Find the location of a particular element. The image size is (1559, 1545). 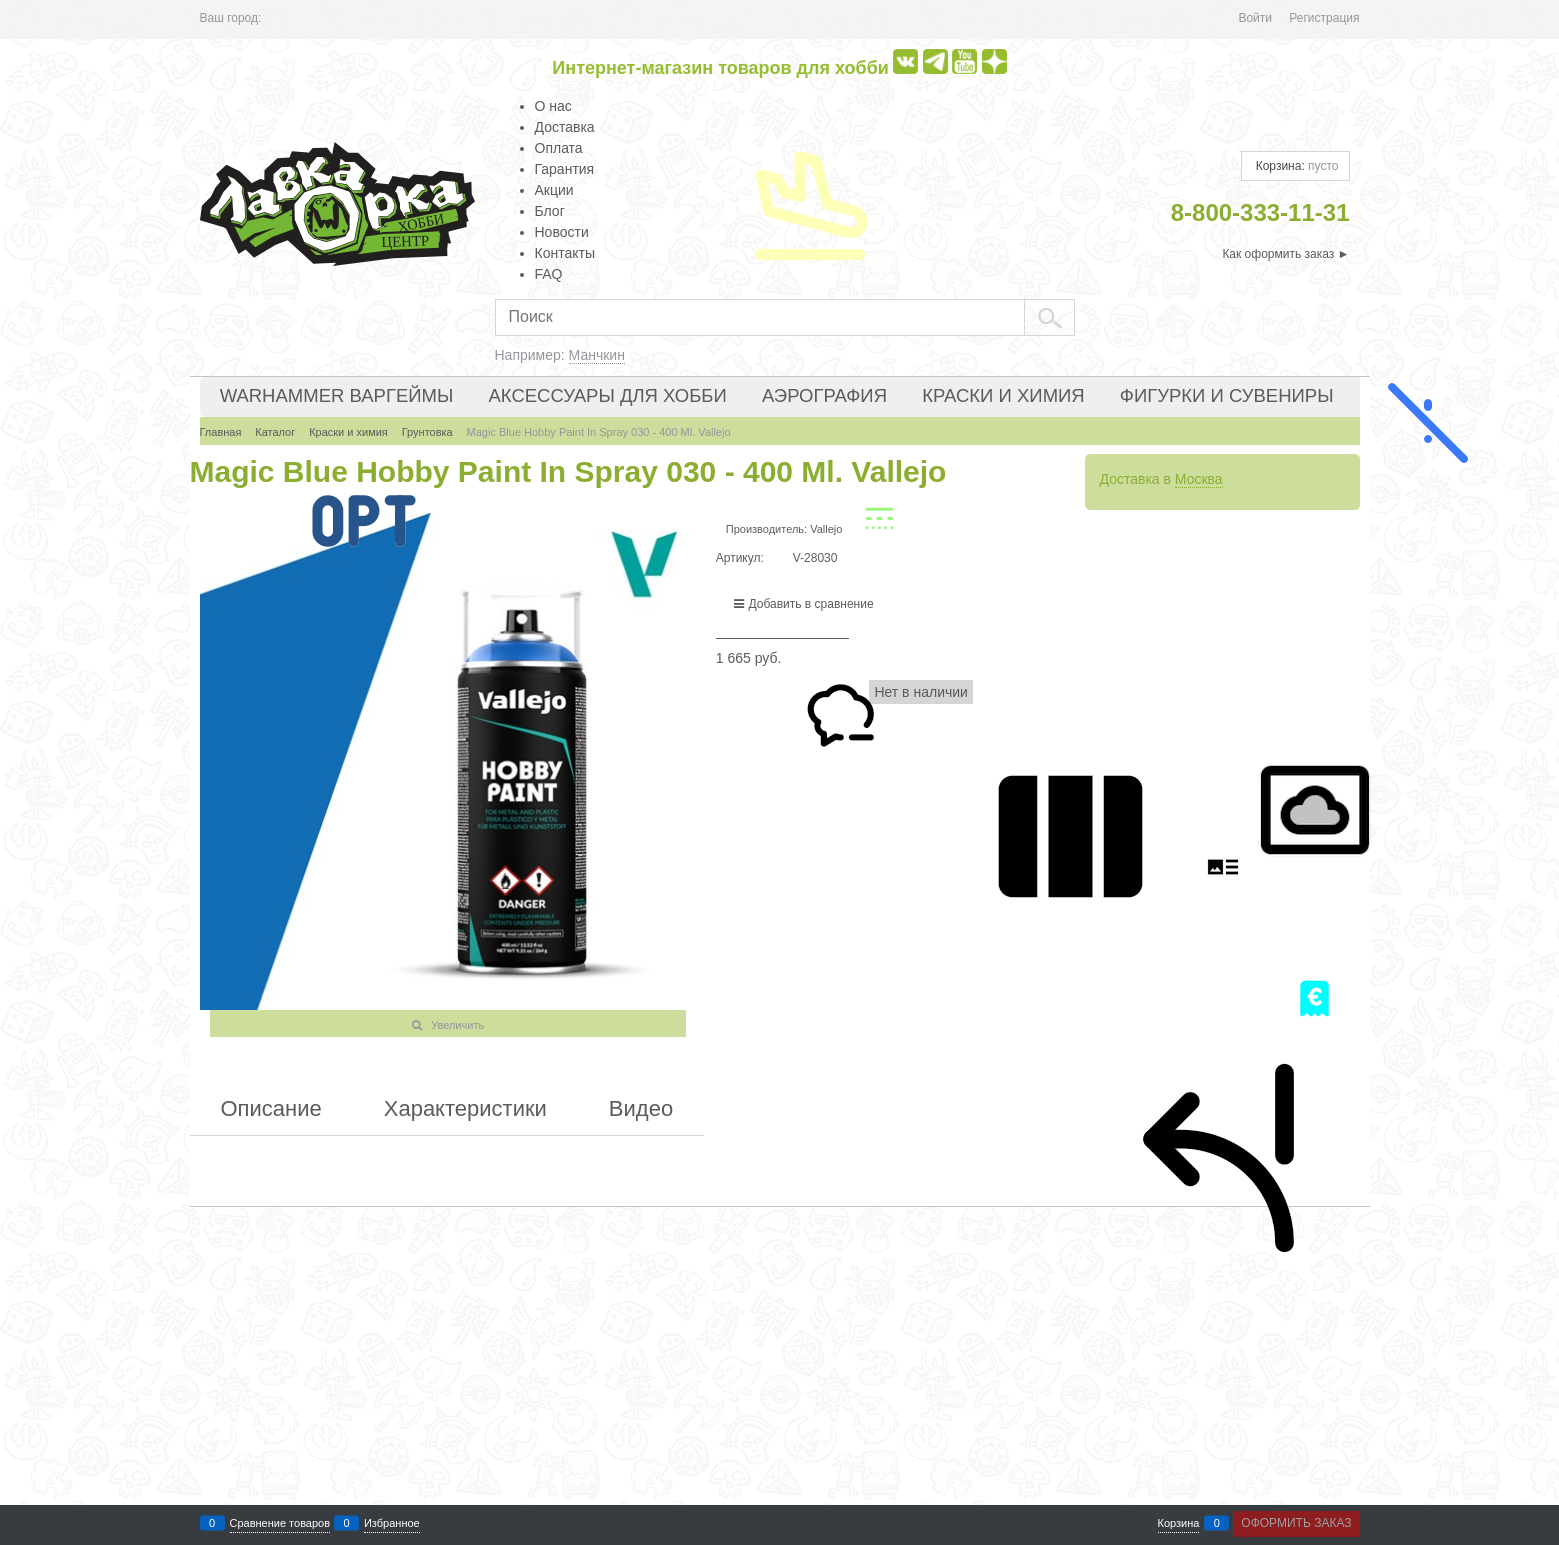

view article or media with thumbnail preview is located at coordinates (1223, 867).